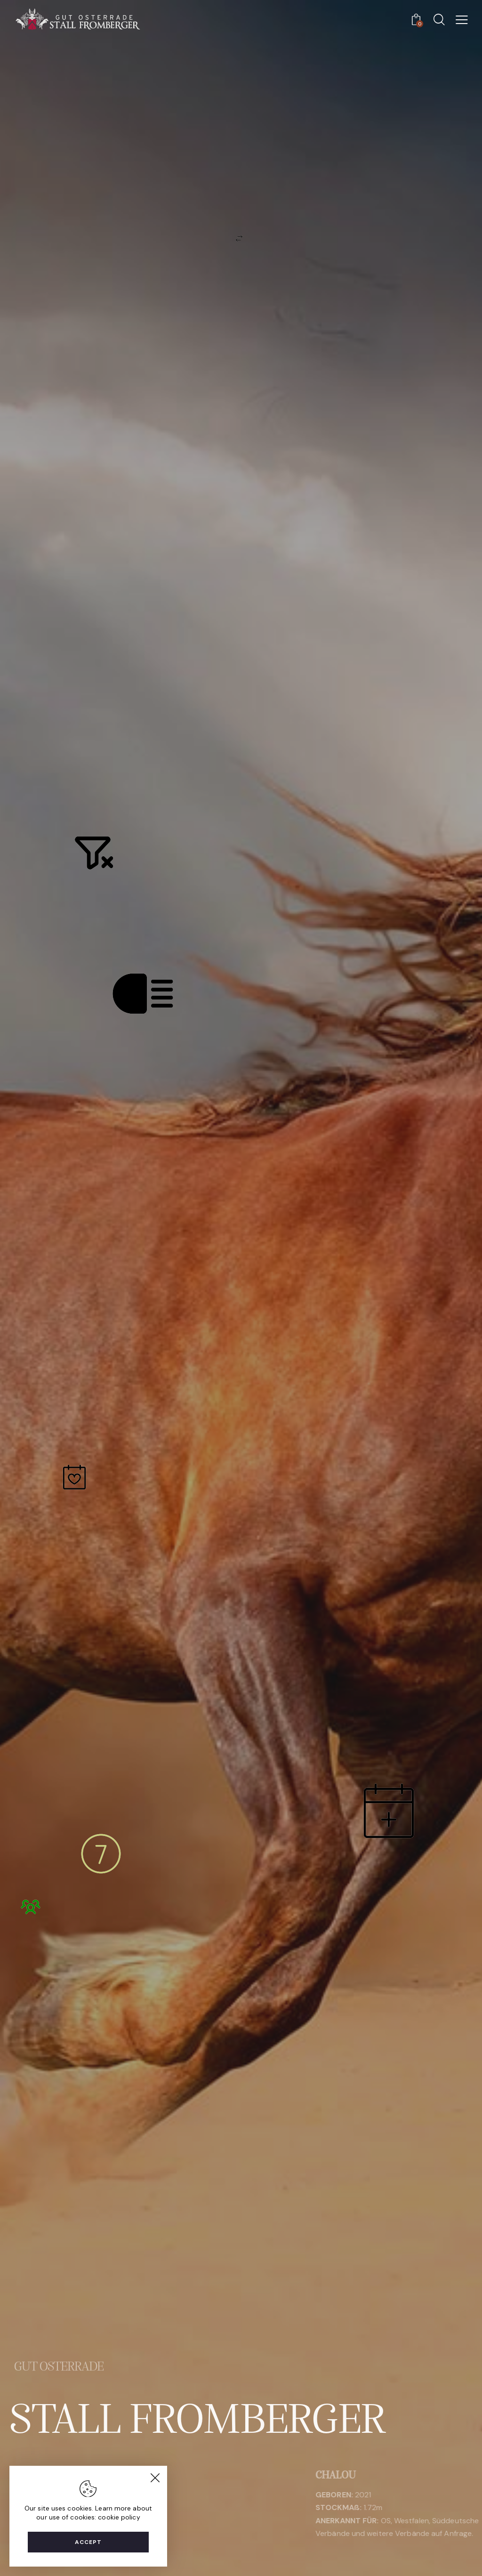 The height and width of the screenshot is (2576, 482). Describe the element at coordinates (74, 1478) in the screenshot. I see `view favorite or loved events` at that location.